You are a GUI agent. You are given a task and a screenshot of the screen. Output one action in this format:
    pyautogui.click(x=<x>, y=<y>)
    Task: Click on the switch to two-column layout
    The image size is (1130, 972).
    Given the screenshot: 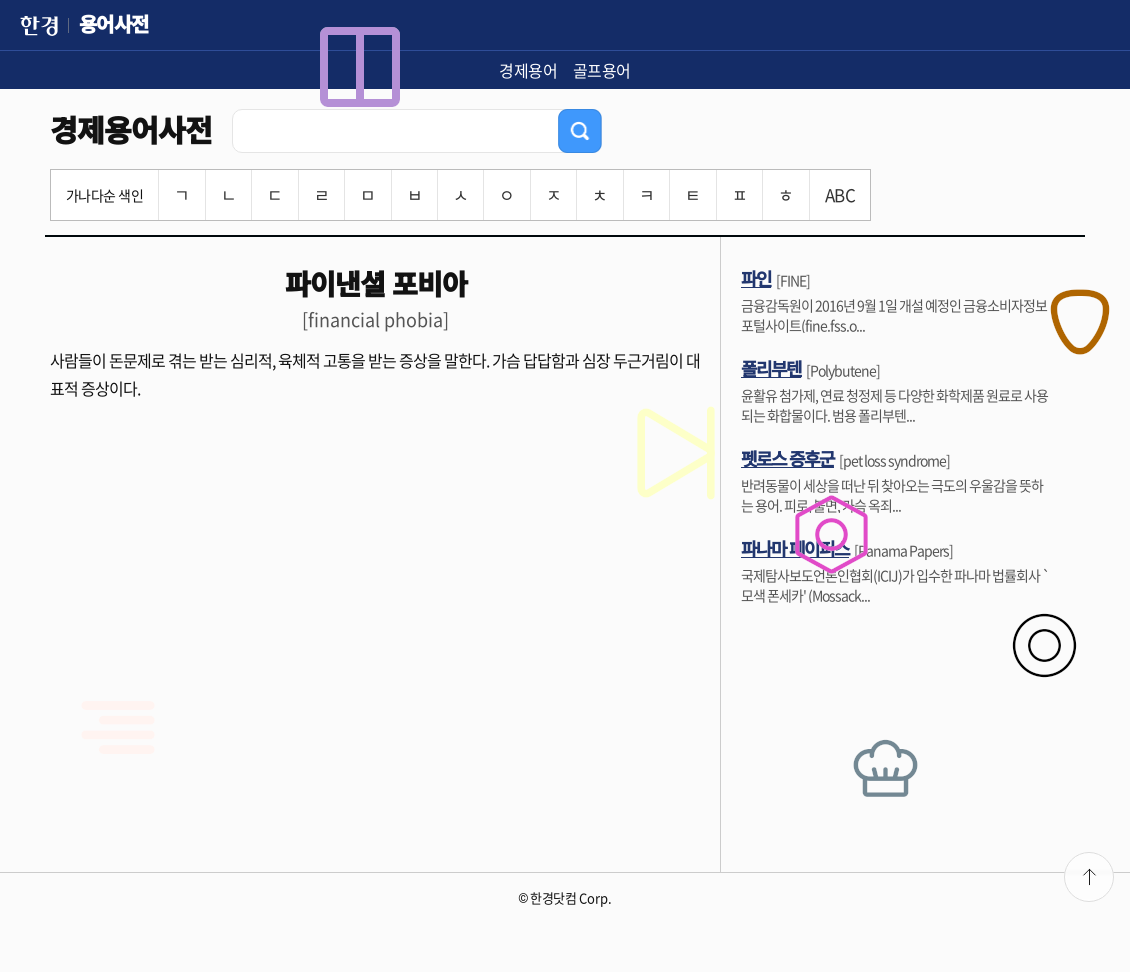 What is the action you would take?
    pyautogui.click(x=360, y=67)
    